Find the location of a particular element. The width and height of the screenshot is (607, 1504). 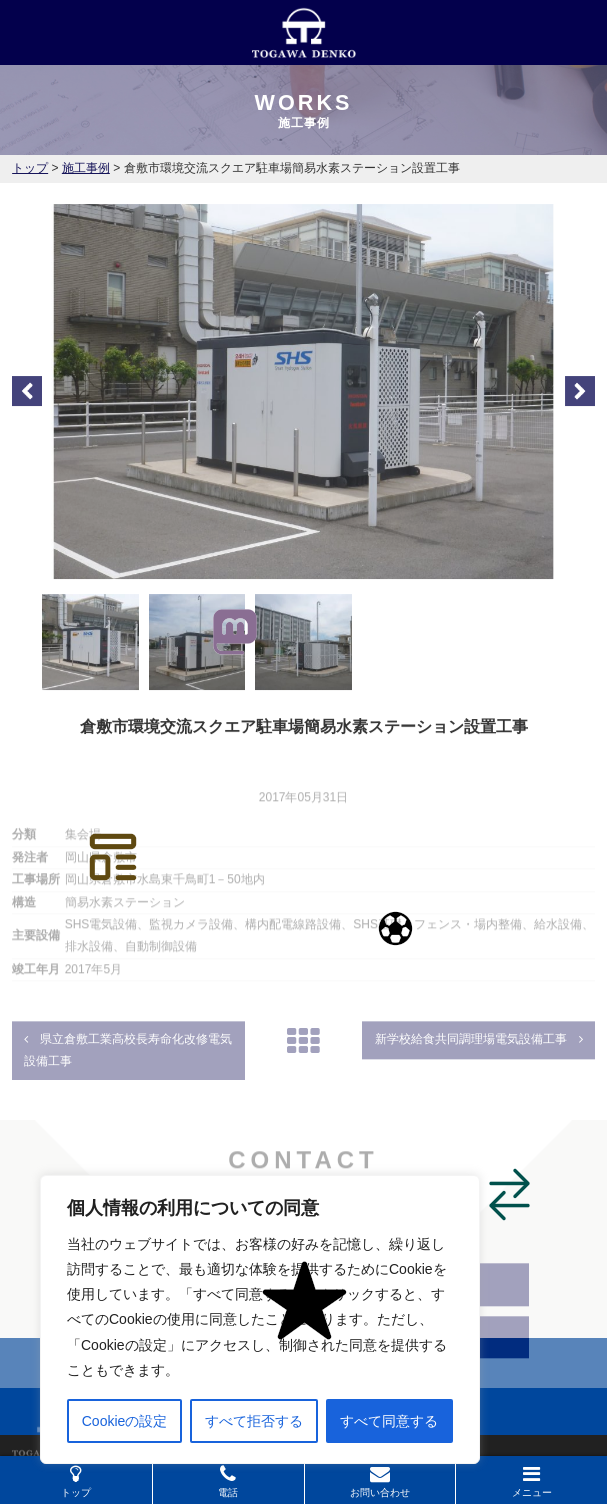

open mastodon app is located at coordinates (235, 631).